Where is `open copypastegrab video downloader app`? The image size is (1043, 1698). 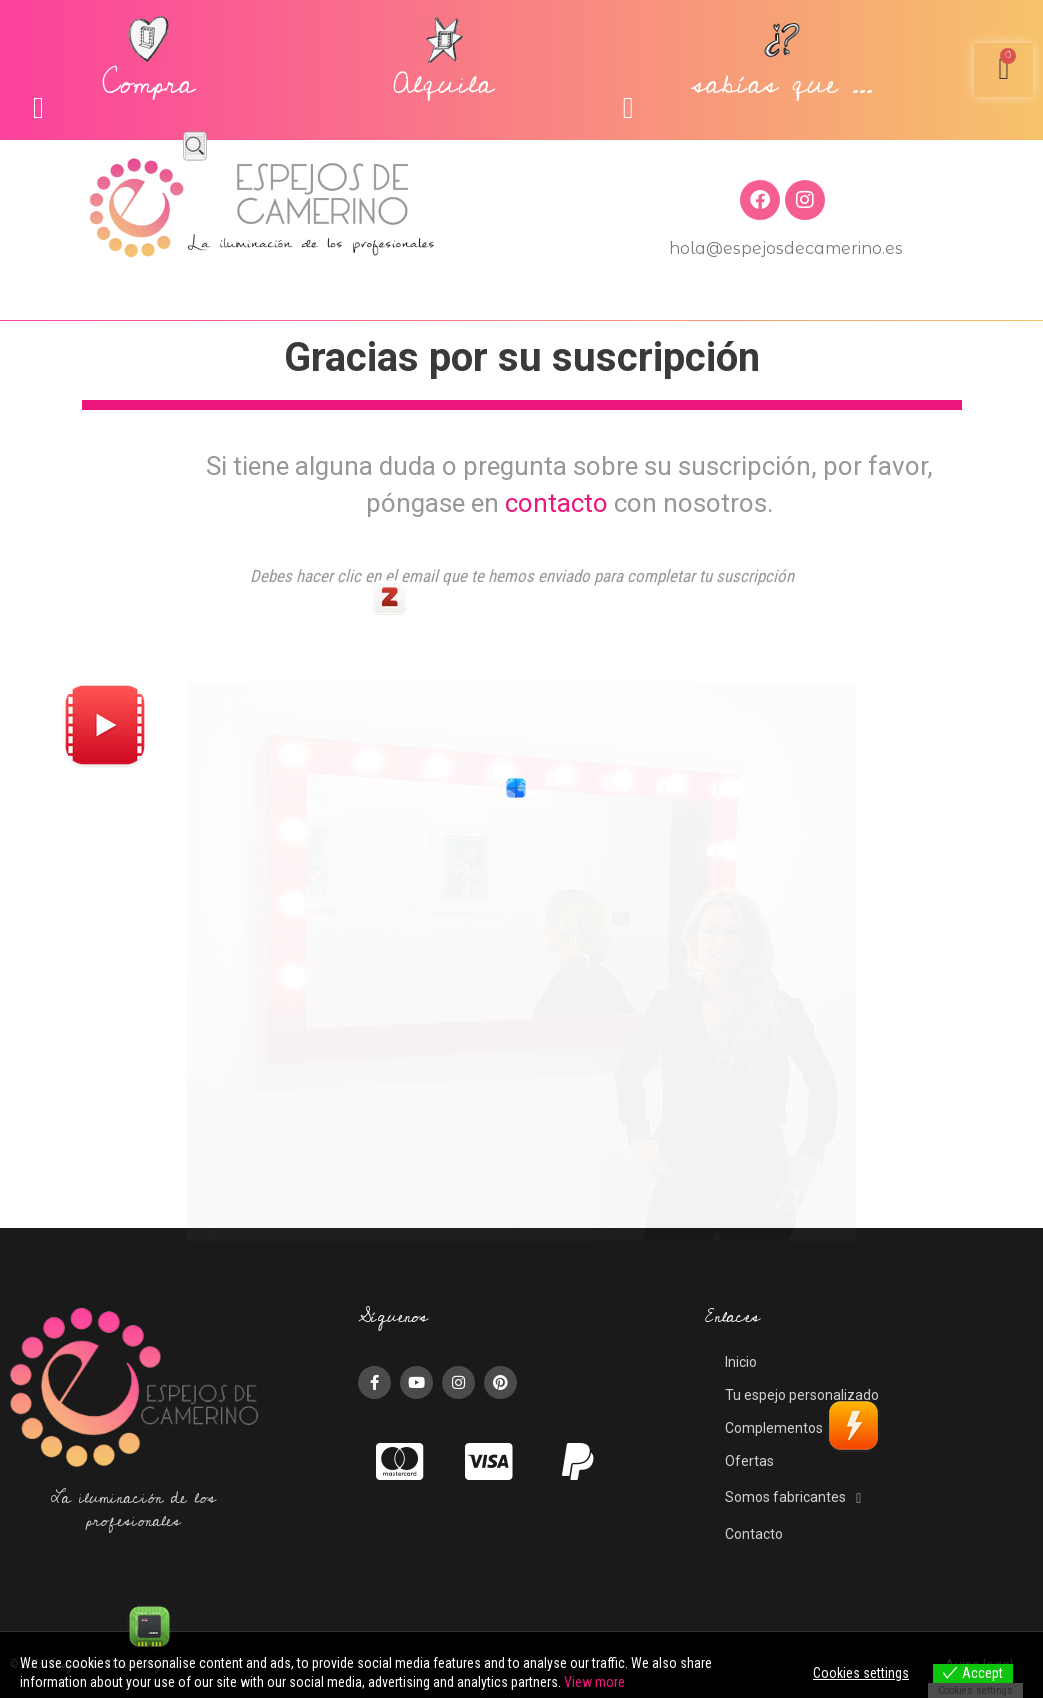 open copypastegrab video downloader app is located at coordinates (105, 725).